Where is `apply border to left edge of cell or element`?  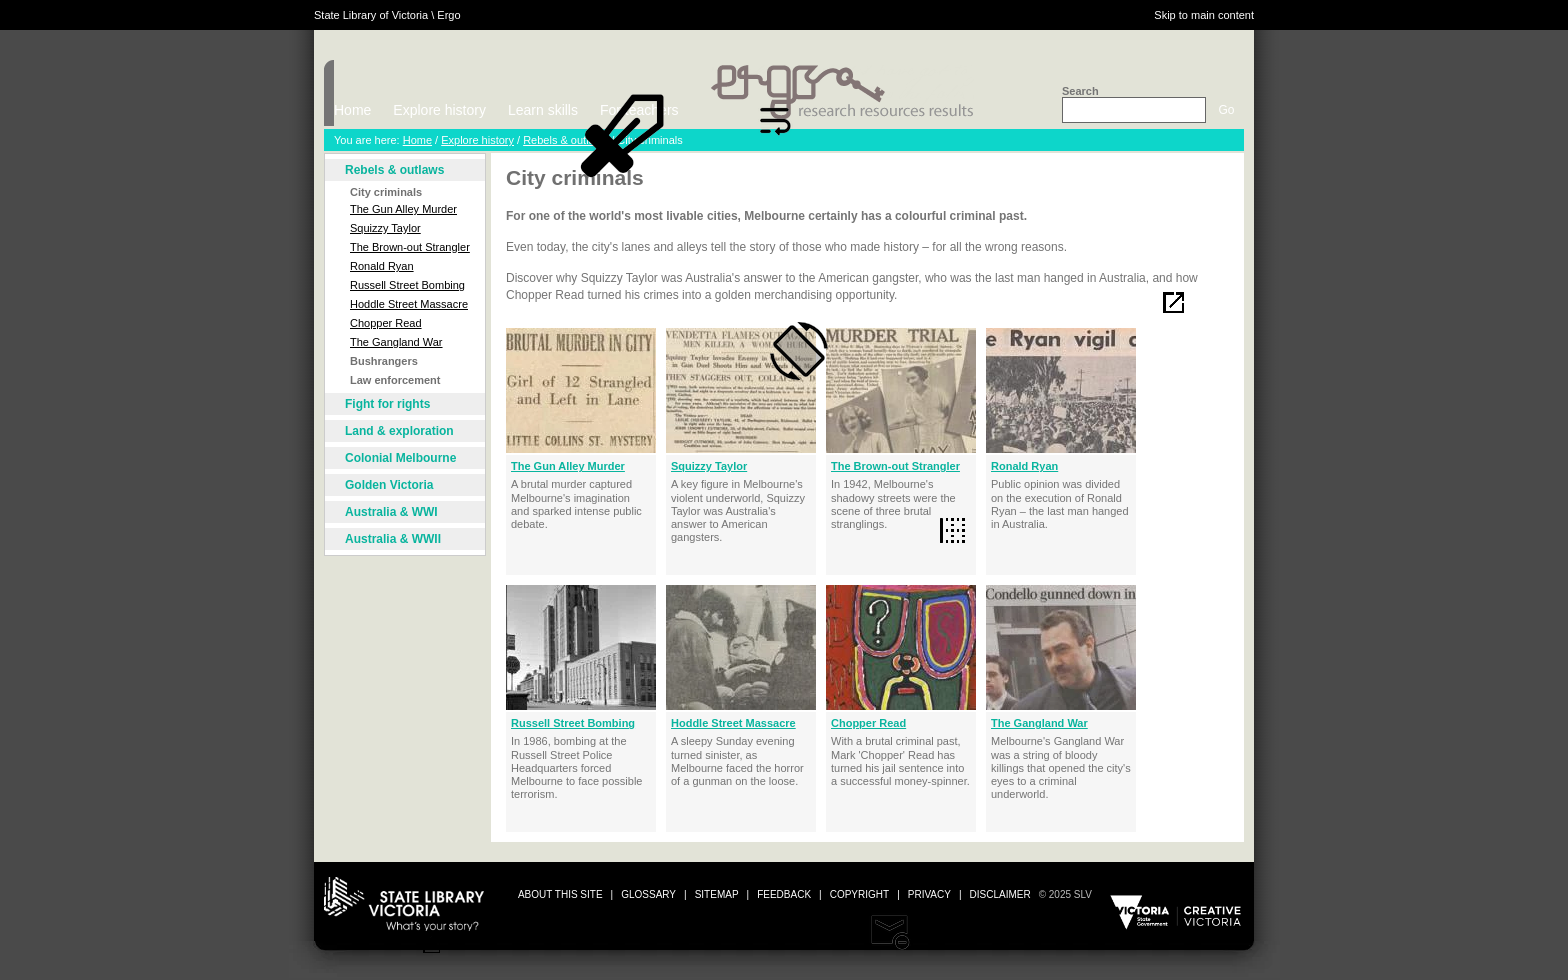
apply border to left edge of cell or element is located at coordinates (952, 530).